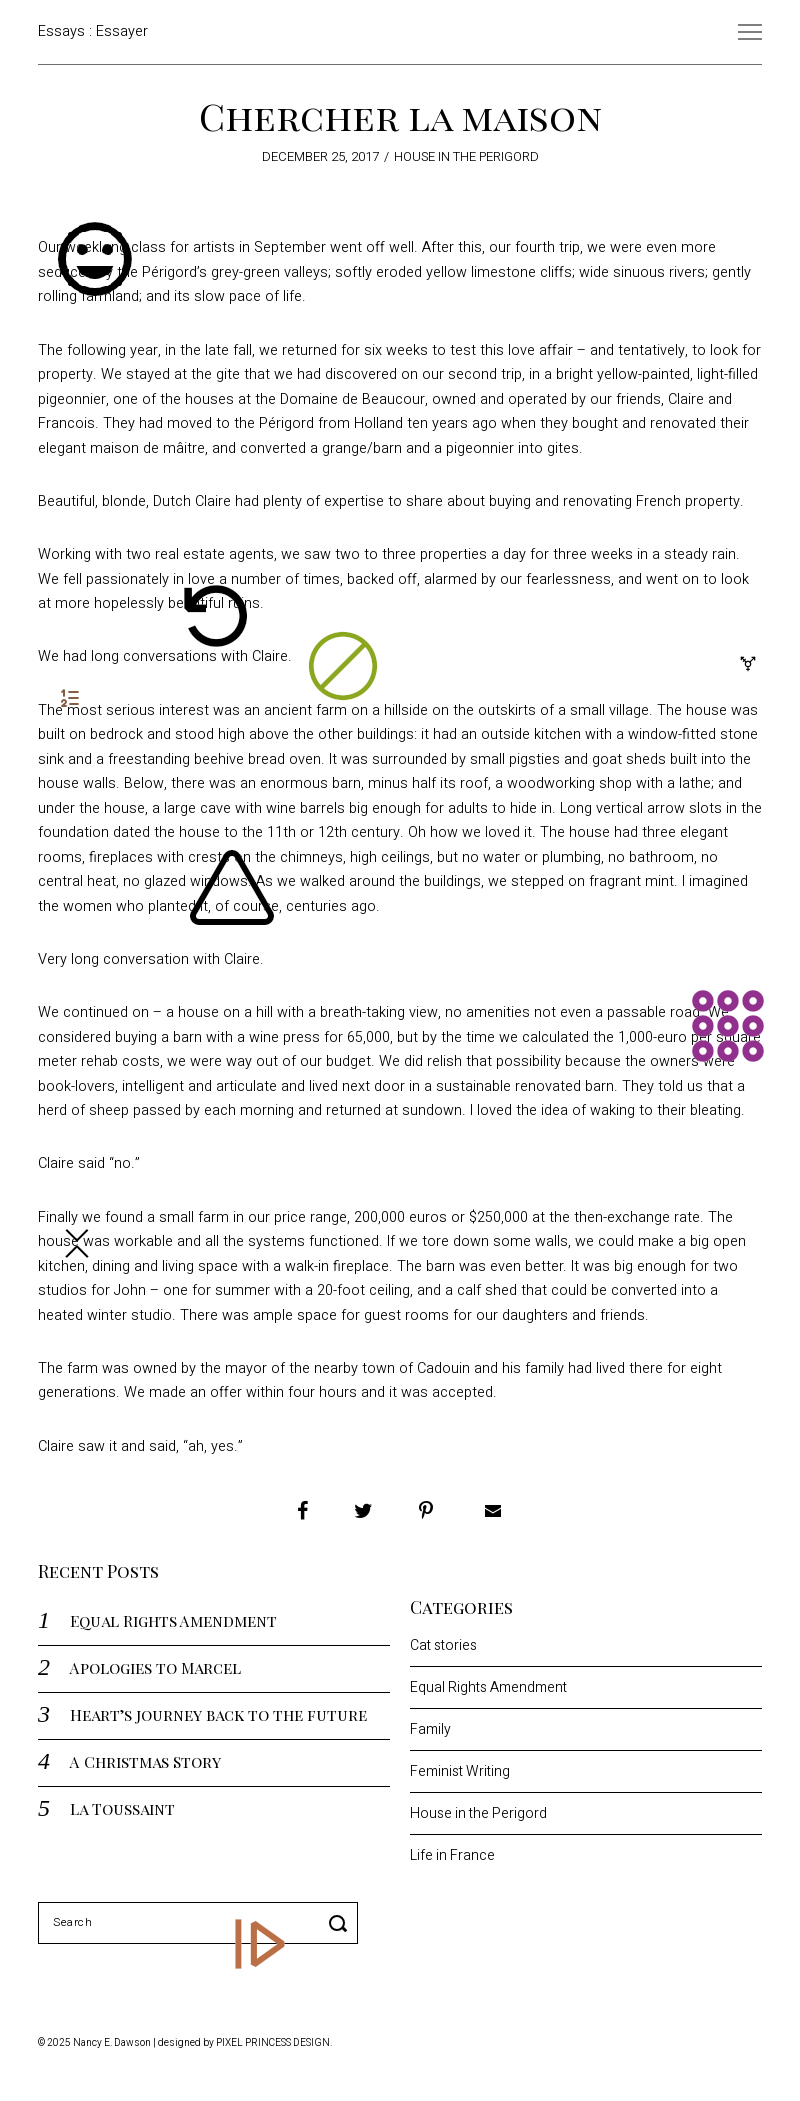 This screenshot has height=2101, width=800. I want to click on continue debugging to the next breakpoint, so click(258, 1944).